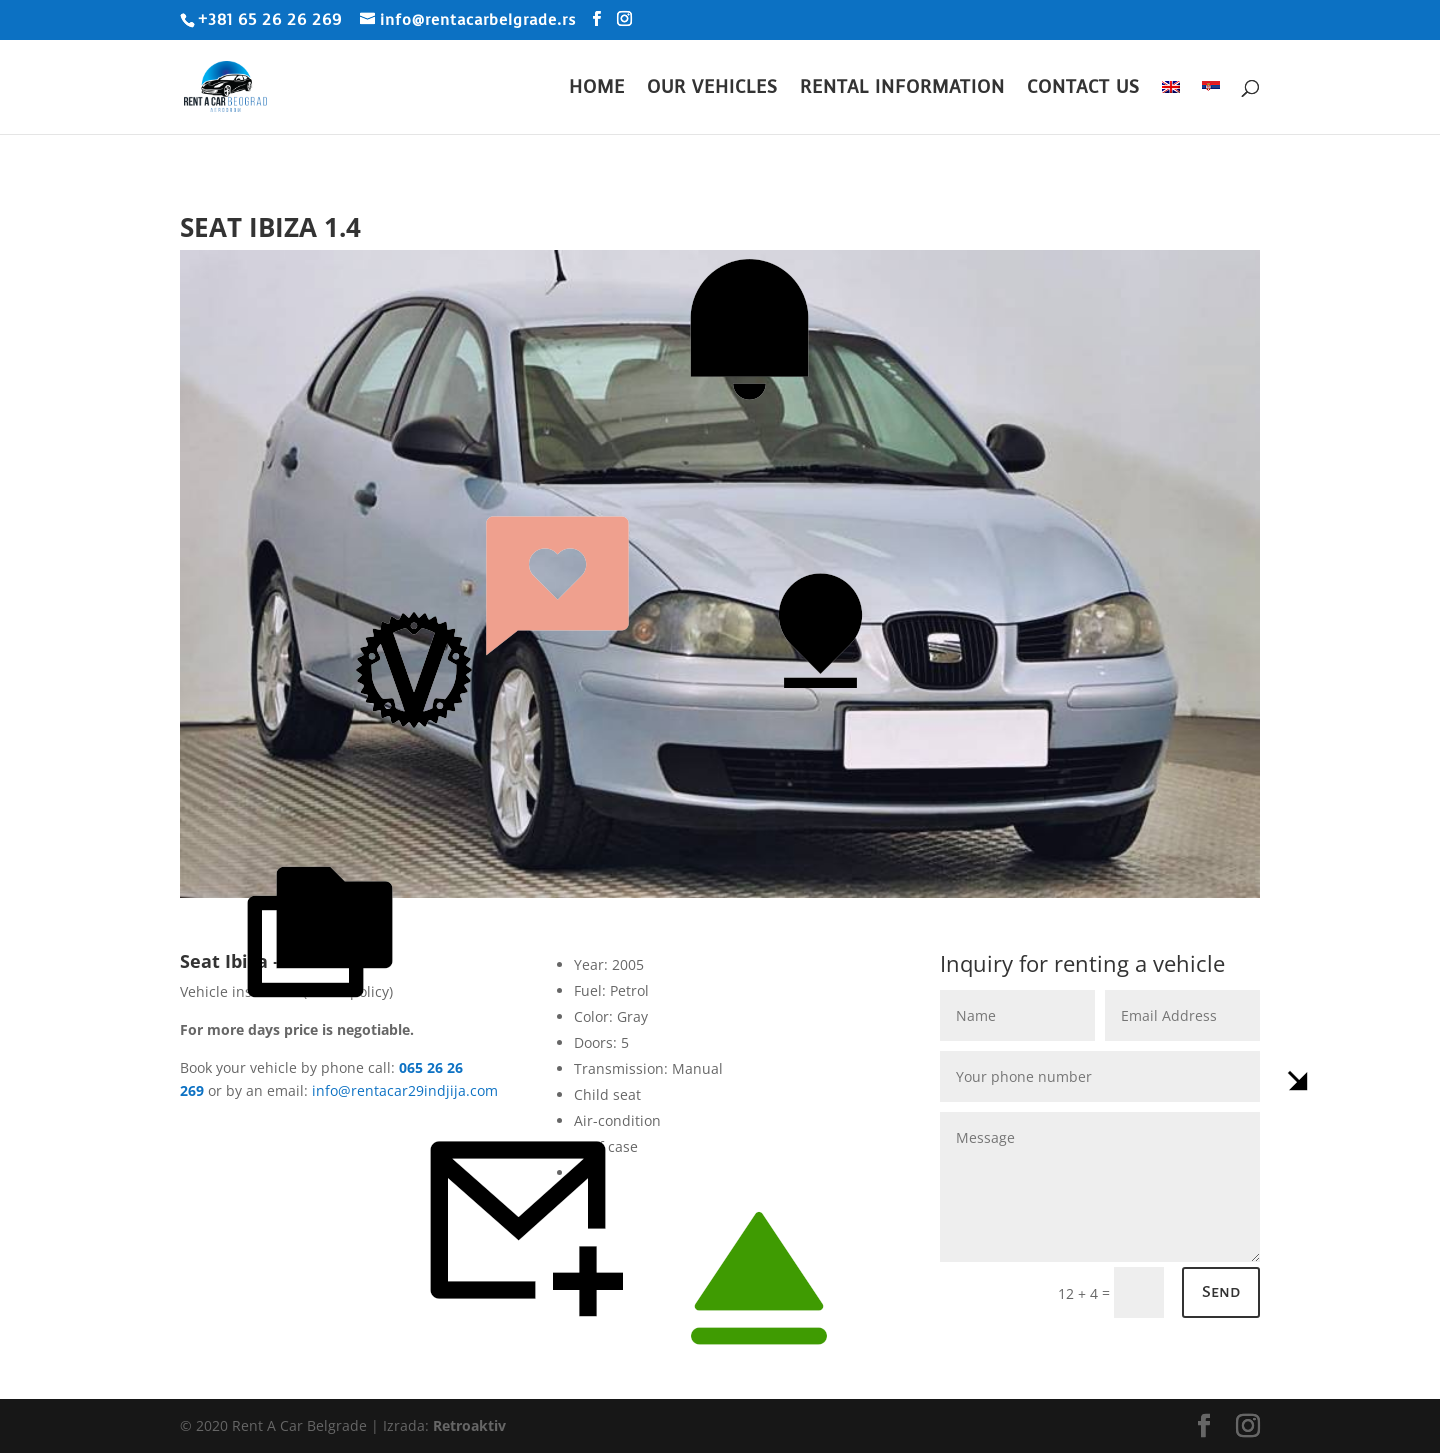 The width and height of the screenshot is (1440, 1453). Describe the element at coordinates (414, 670) in the screenshot. I see `open vaultwarden password manager` at that location.